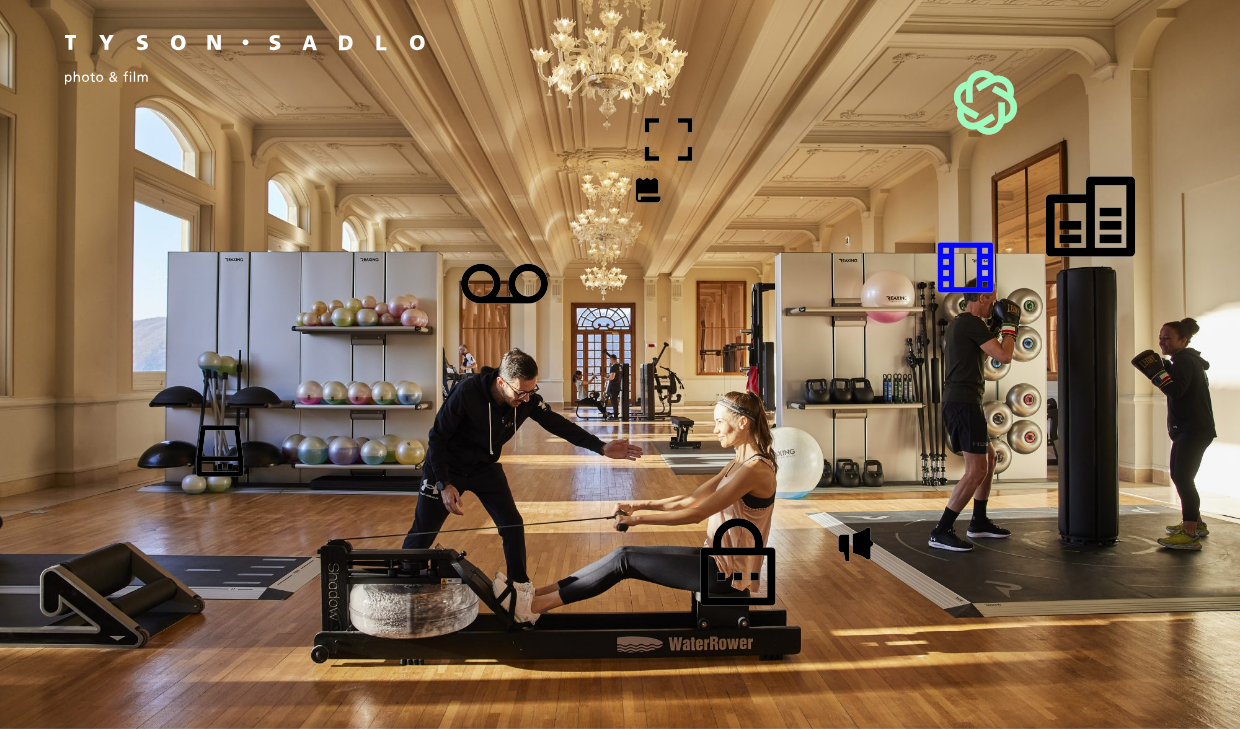  Describe the element at coordinates (738, 564) in the screenshot. I see `enter password to unlock` at that location.